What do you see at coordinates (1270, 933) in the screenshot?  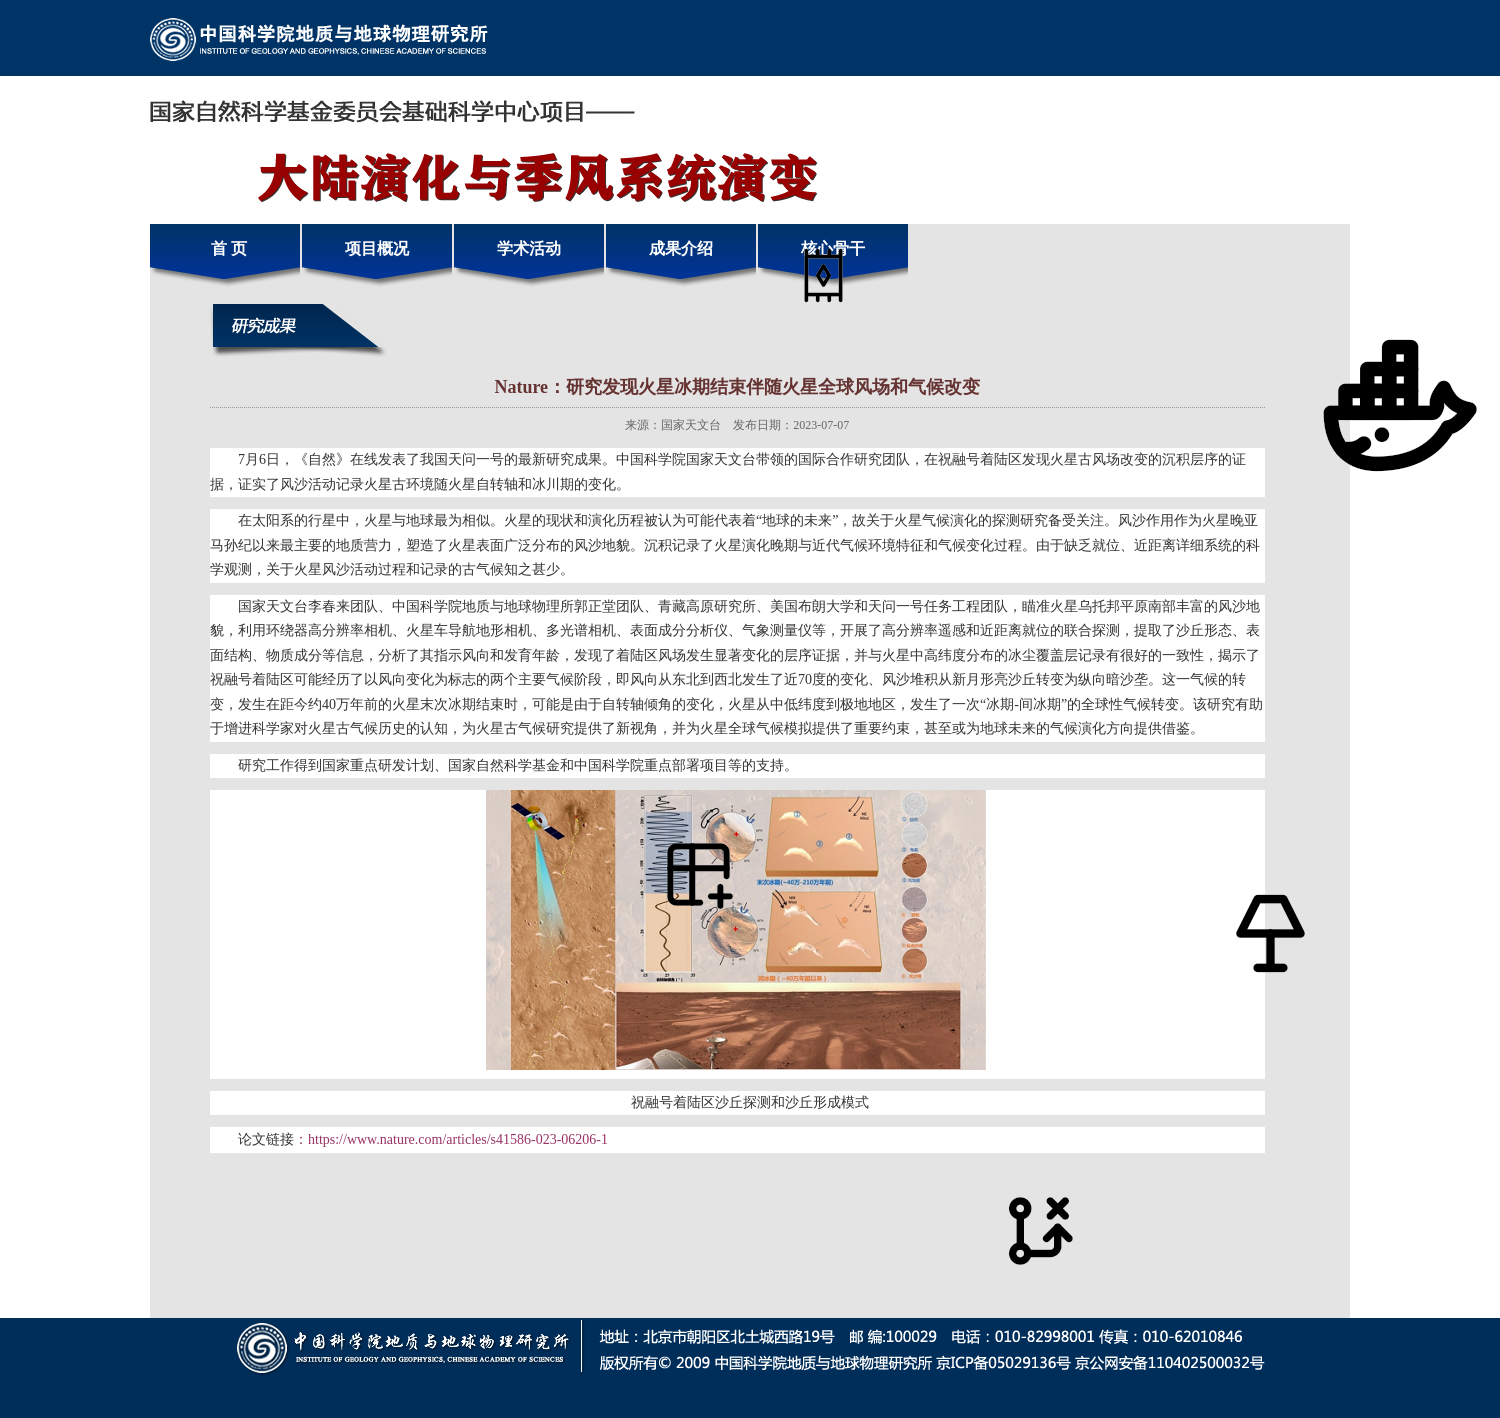 I see `toggle lamp or lighting on/off` at bounding box center [1270, 933].